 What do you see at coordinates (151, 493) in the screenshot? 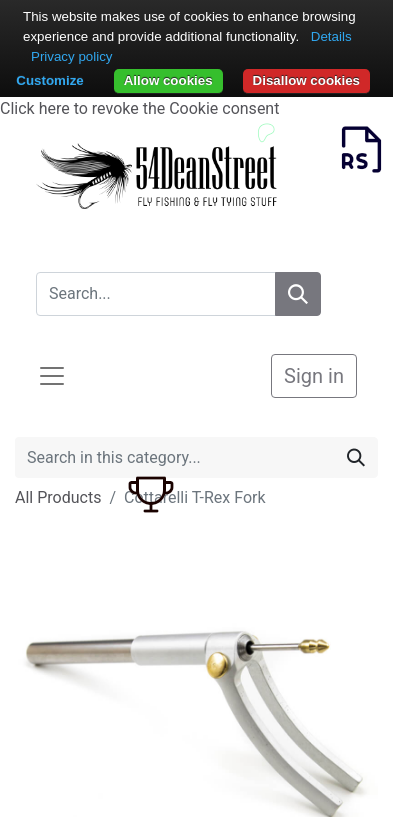
I see `view achievements or awards` at bounding box center [151, 493].